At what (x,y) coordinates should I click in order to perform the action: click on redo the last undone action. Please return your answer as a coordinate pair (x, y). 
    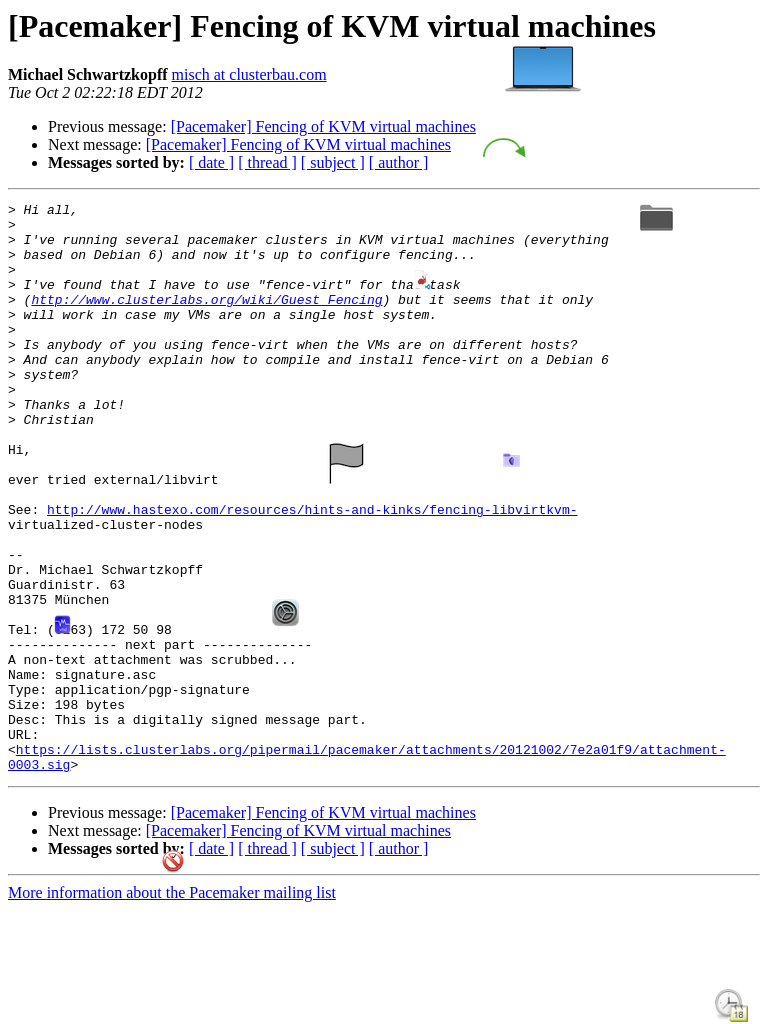
    Looking at the image, I should click on (504, 147).